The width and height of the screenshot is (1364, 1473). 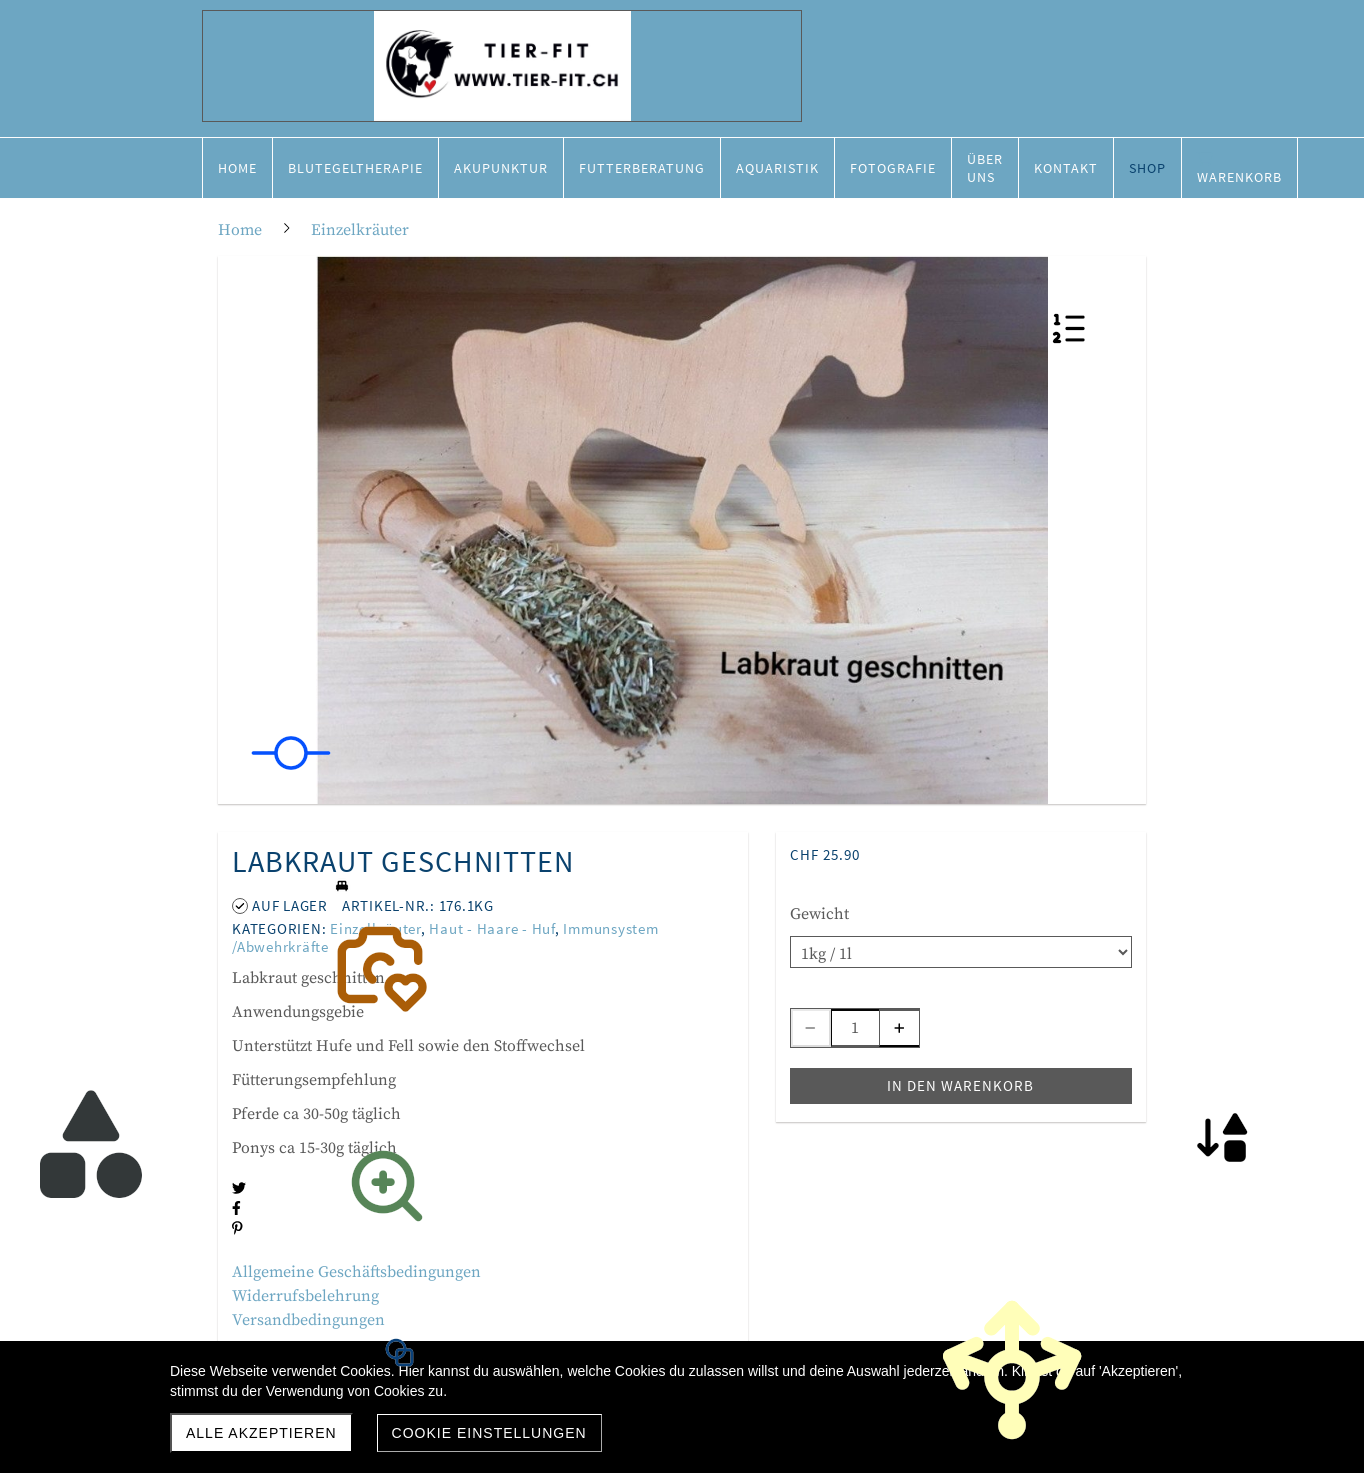 What do you see at coordinates (380, 965) in the screenshot?
I see `mark photo as favorite` at bounding box center [380, 965].